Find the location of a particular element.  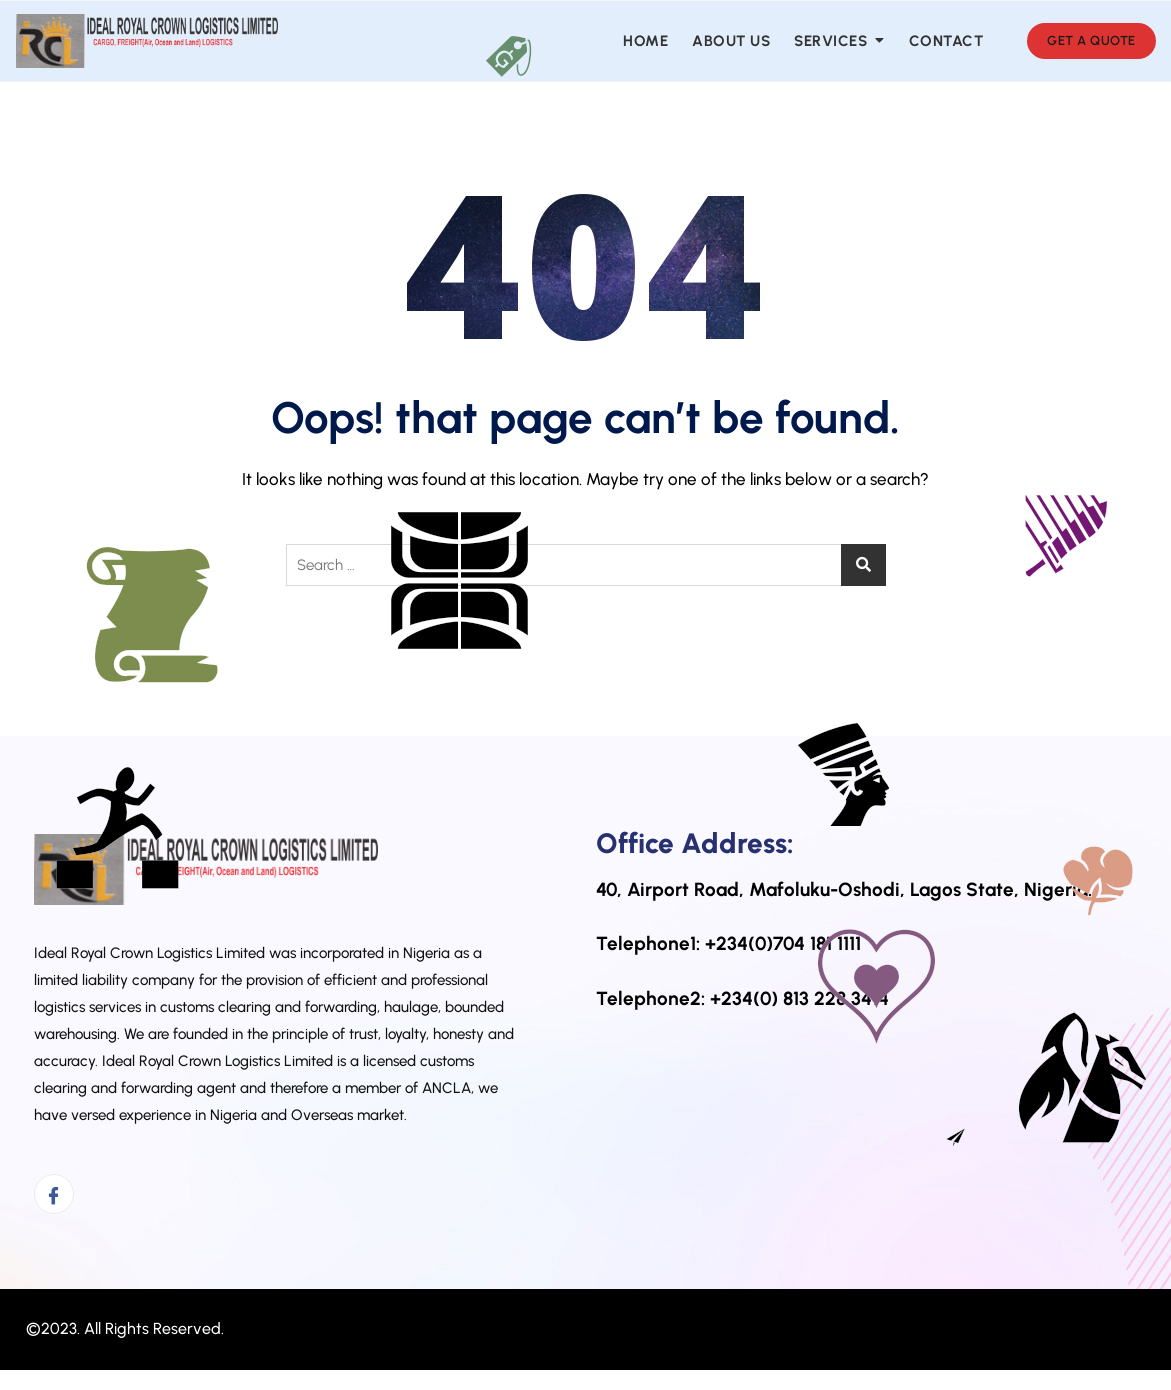

access egyptian or ancient history themed content is located at coordinates (843, 774).